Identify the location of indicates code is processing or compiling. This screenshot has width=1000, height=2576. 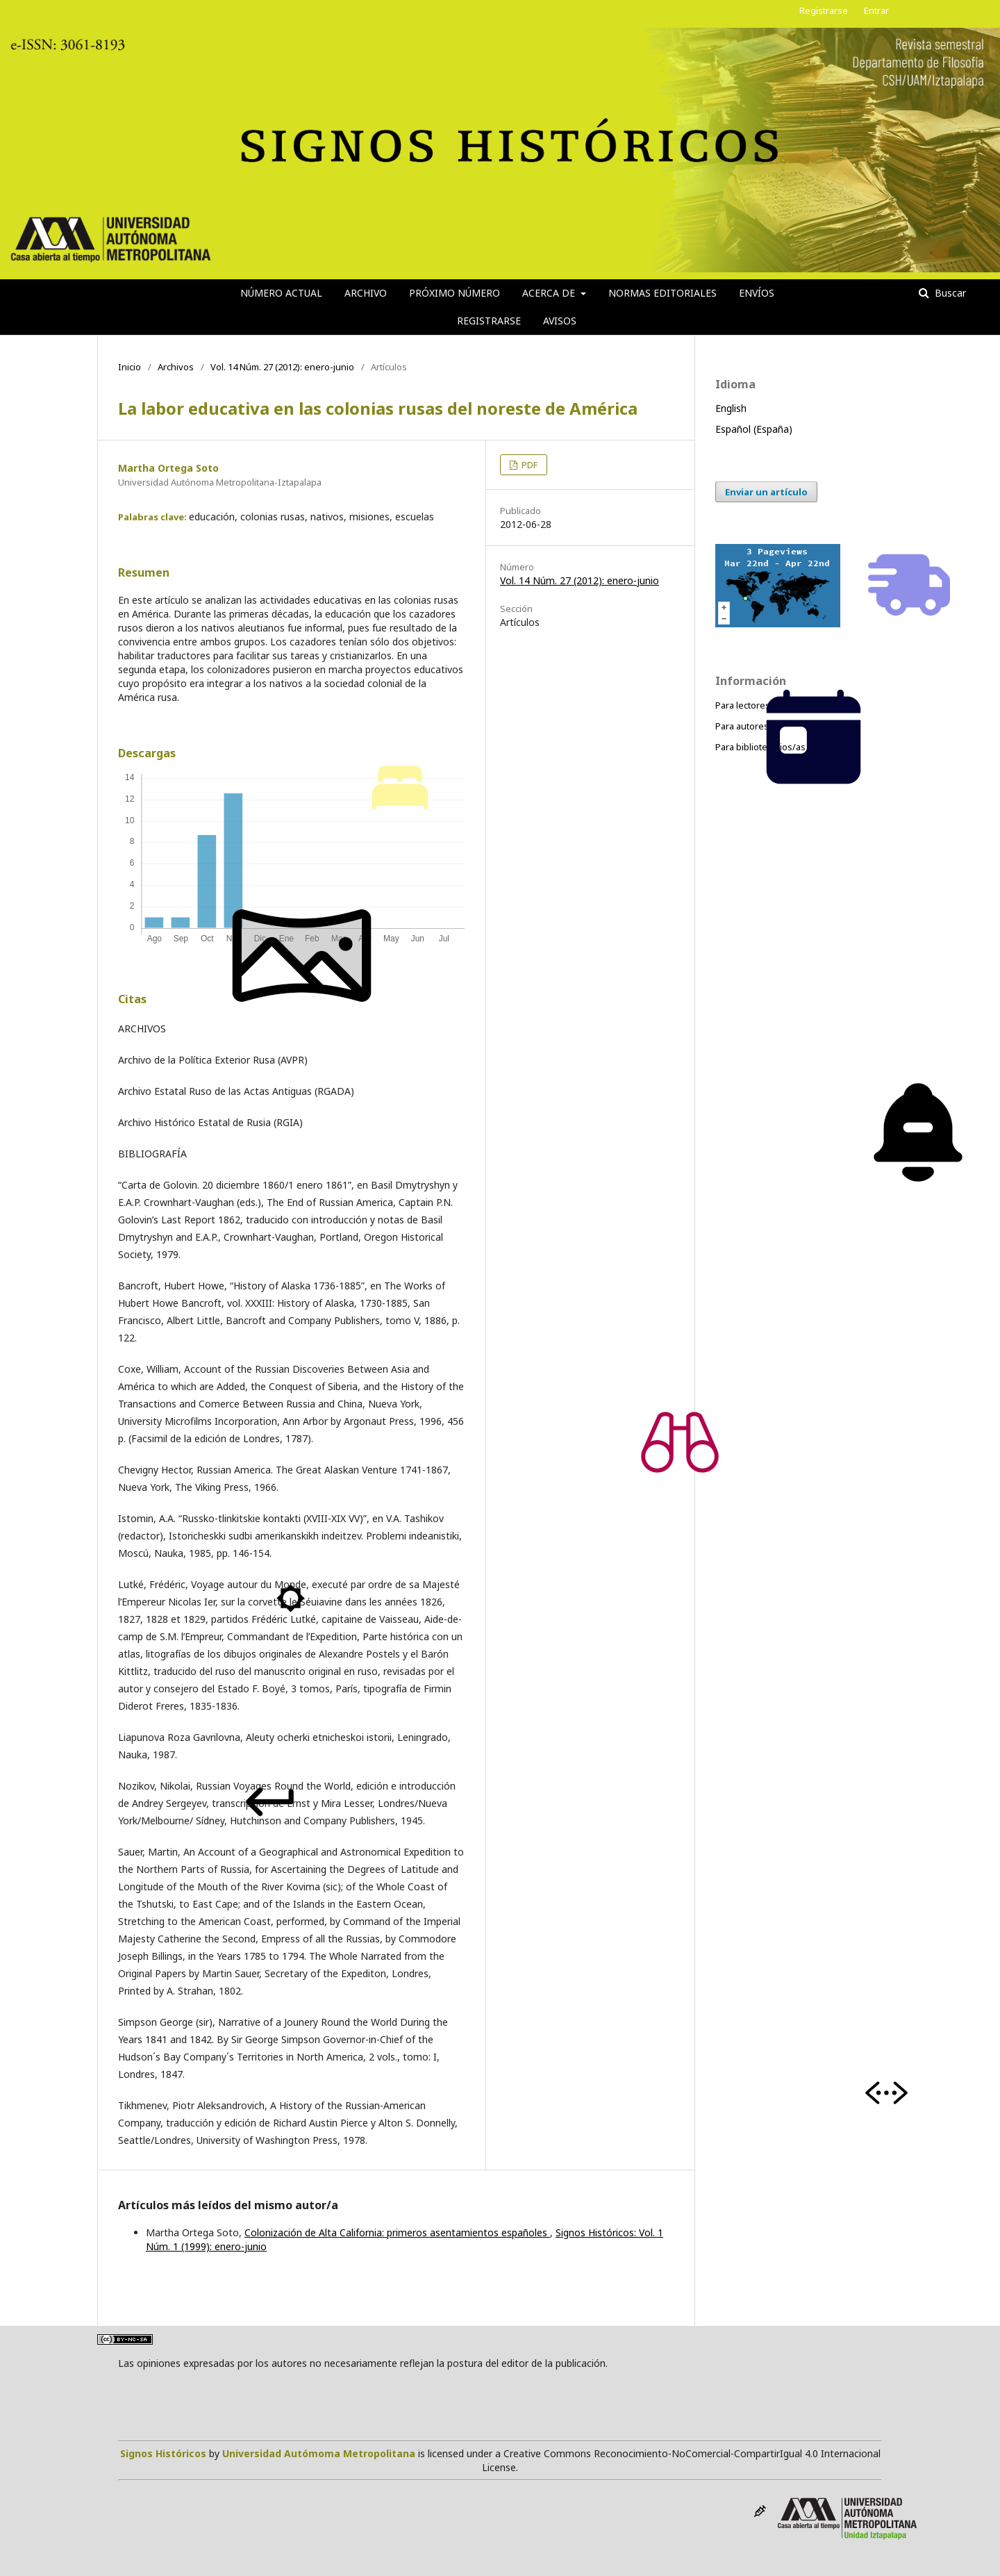
(886, 2092).